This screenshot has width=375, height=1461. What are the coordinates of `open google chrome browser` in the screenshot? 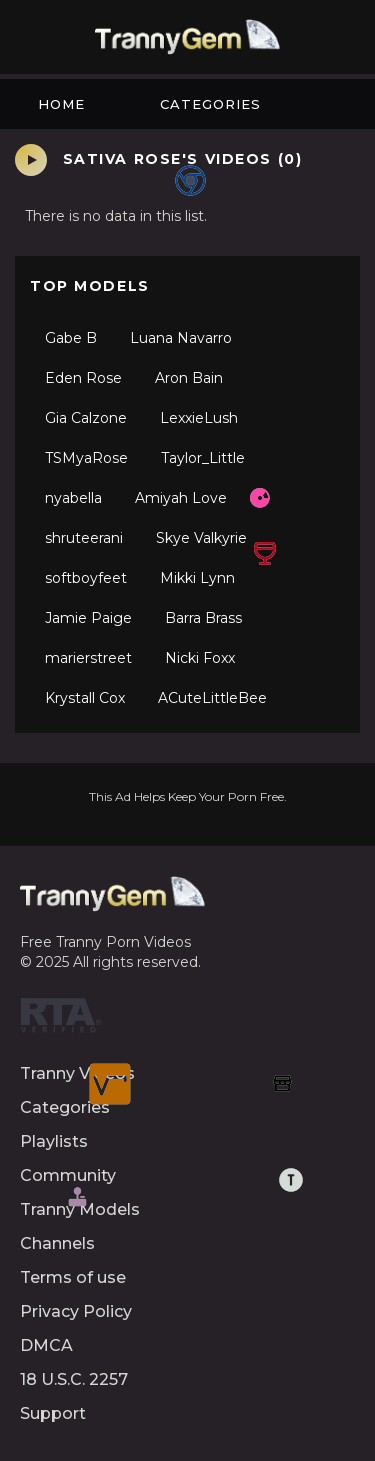 It's located at (190, 180).